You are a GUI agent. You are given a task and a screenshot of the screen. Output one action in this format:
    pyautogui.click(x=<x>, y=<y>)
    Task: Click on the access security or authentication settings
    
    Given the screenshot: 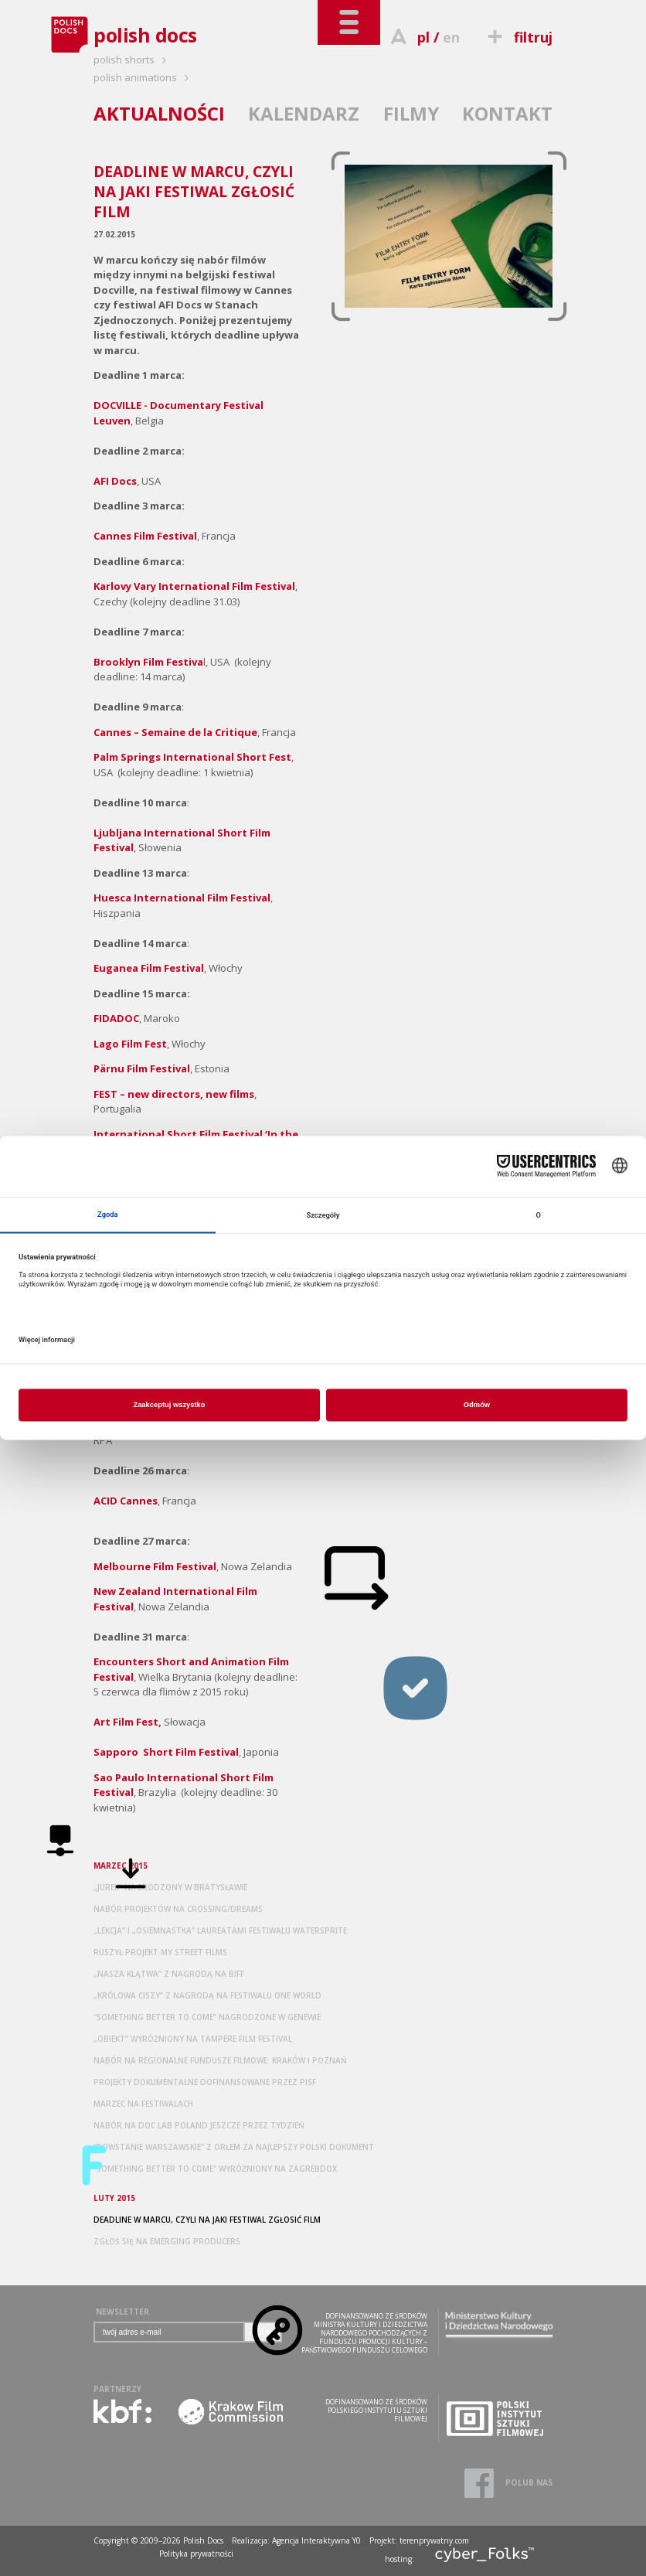 What is the action you would take?
    pyautogui.click(x=277, y=2330)
    